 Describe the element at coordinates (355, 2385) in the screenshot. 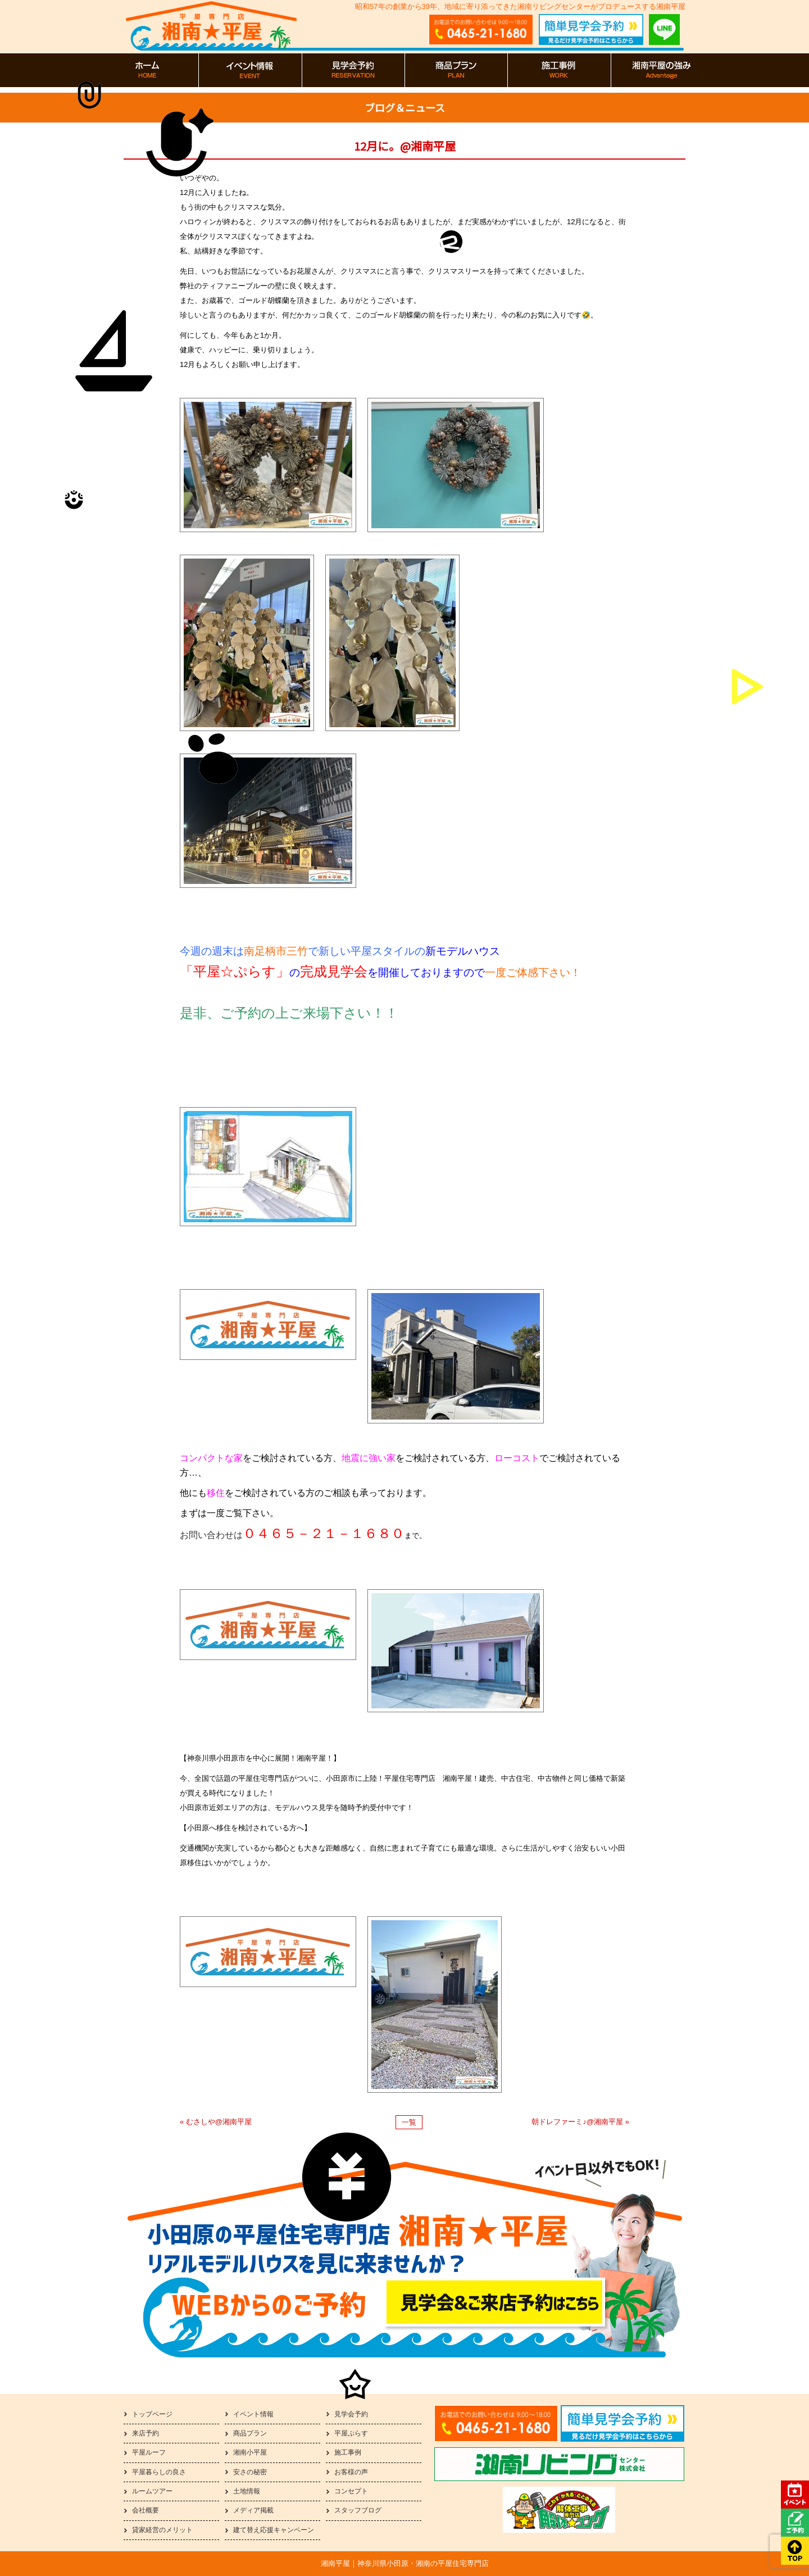

I see `mark as favorite with positive feedback` at that location.